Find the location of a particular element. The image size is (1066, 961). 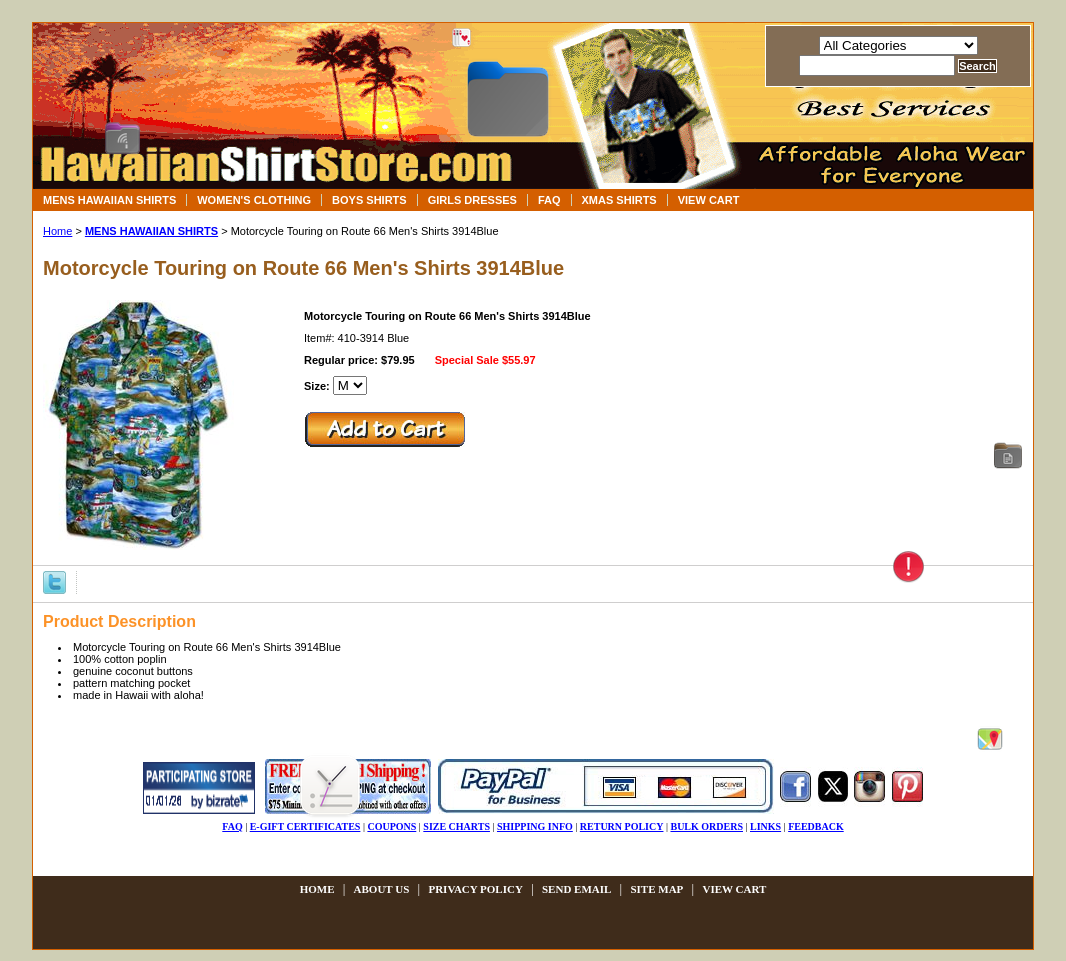

open gnome maps application is located at coordinates (990, 739).